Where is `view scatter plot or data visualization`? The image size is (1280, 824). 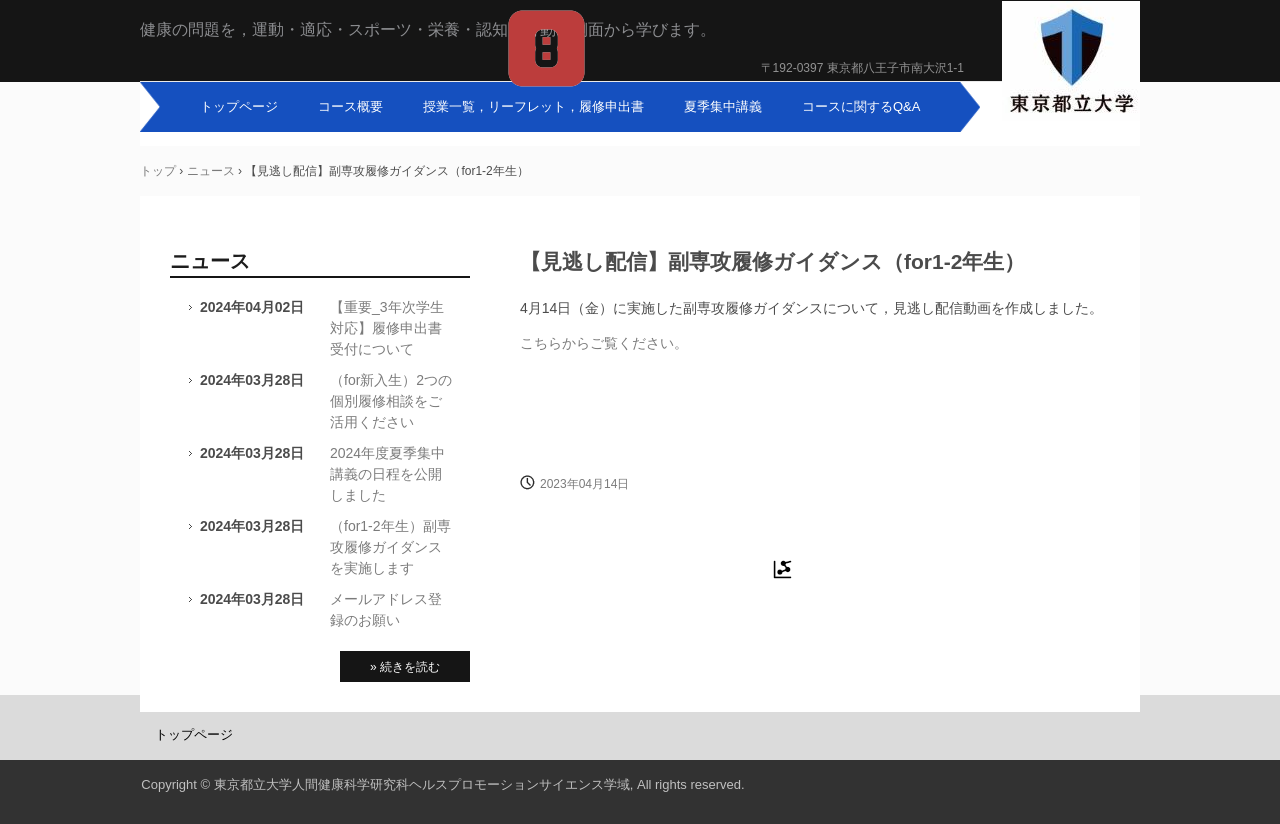 view scatter plot or data visualization is located at coordinates (782, 569).